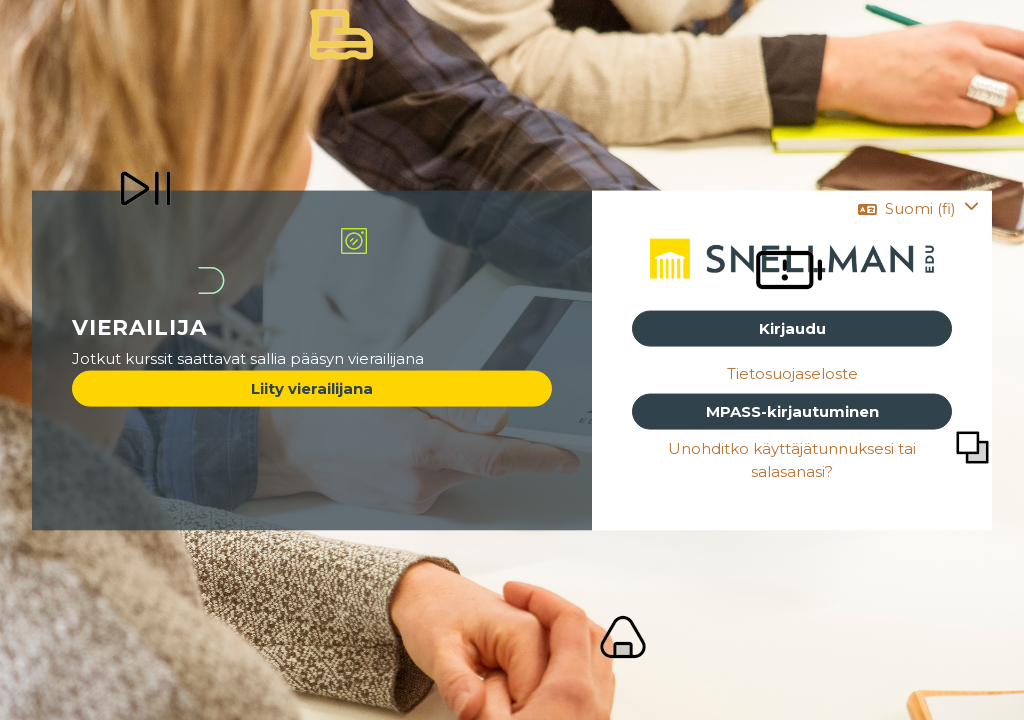 The height and width of the screenshot is (720, 1024). I want to click on mathematical superset proper of symbol, so click(209, 280).